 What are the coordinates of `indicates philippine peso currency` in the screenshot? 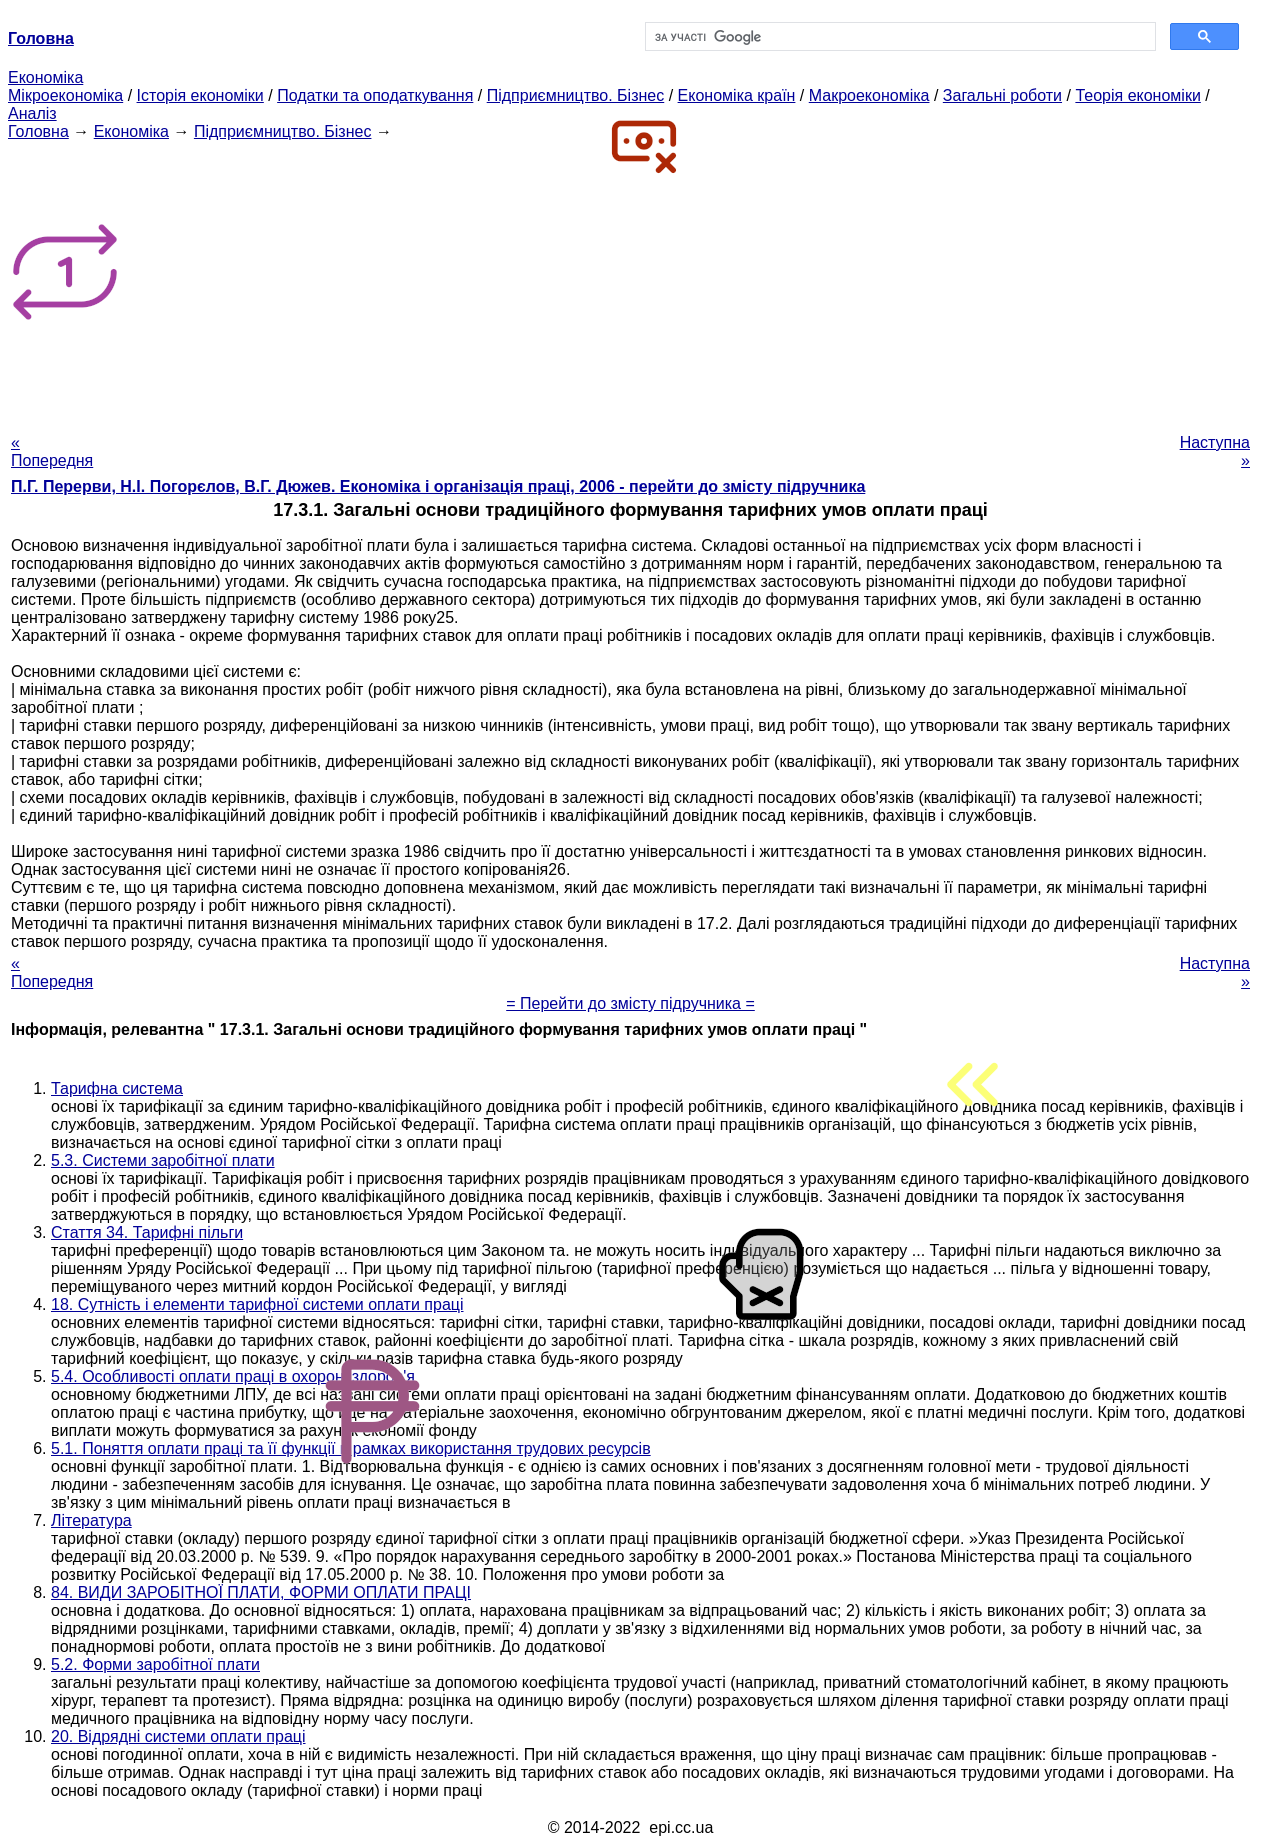 It's located at (372, 1411).